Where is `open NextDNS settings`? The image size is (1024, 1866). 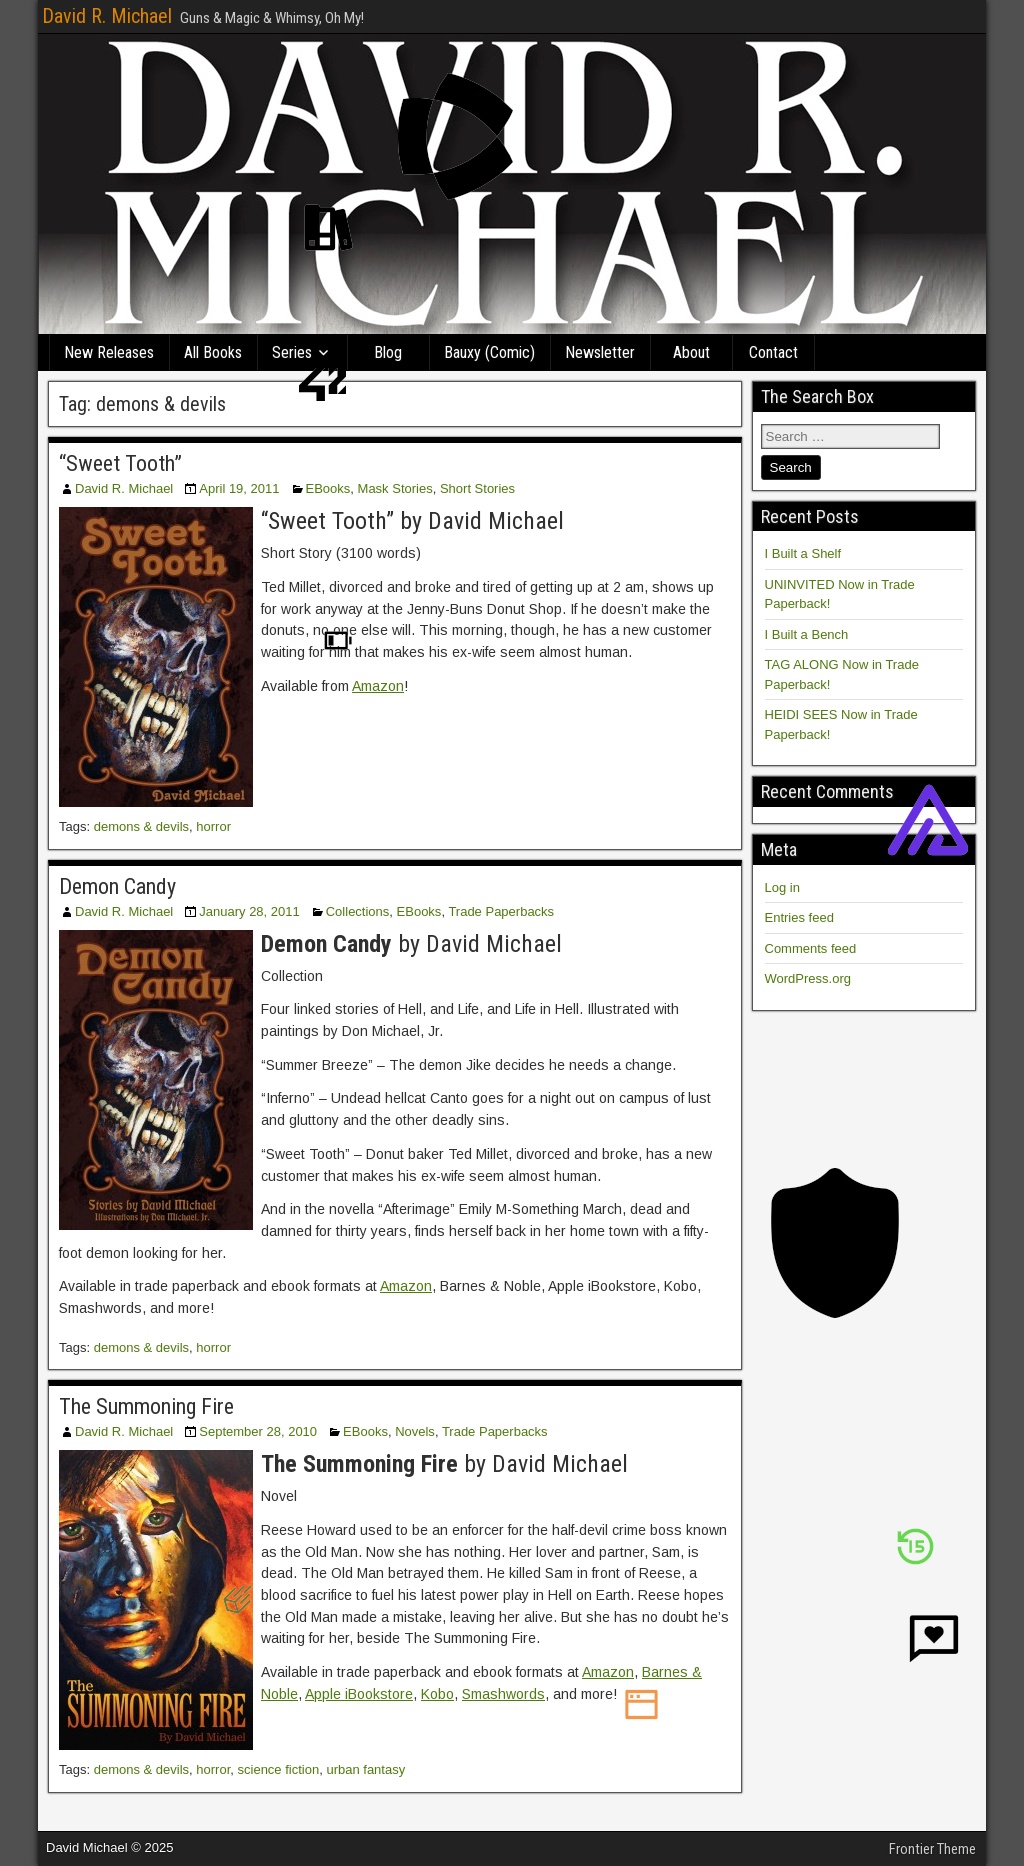
open NextDNS settings is located at coordinates (835, 1243).